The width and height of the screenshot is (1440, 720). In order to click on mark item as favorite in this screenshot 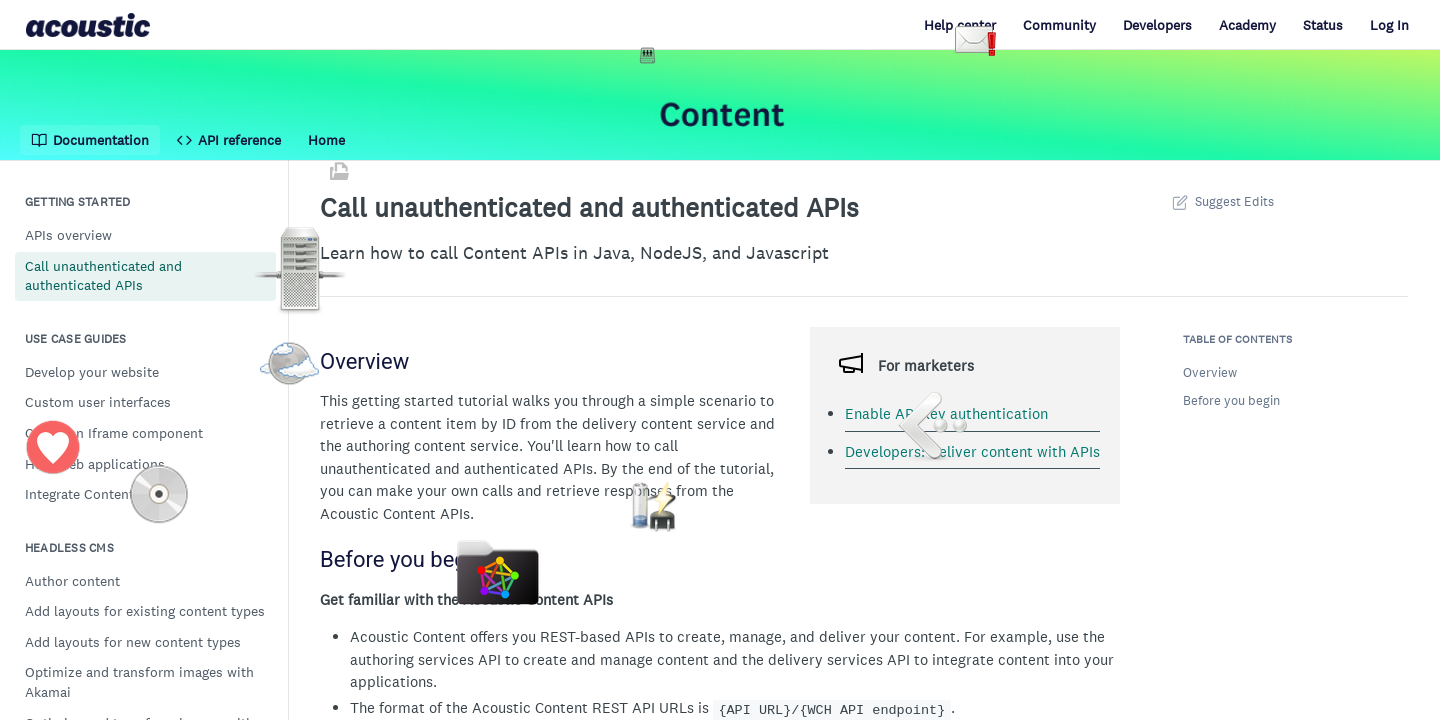, I will do `click(53, 447)`.